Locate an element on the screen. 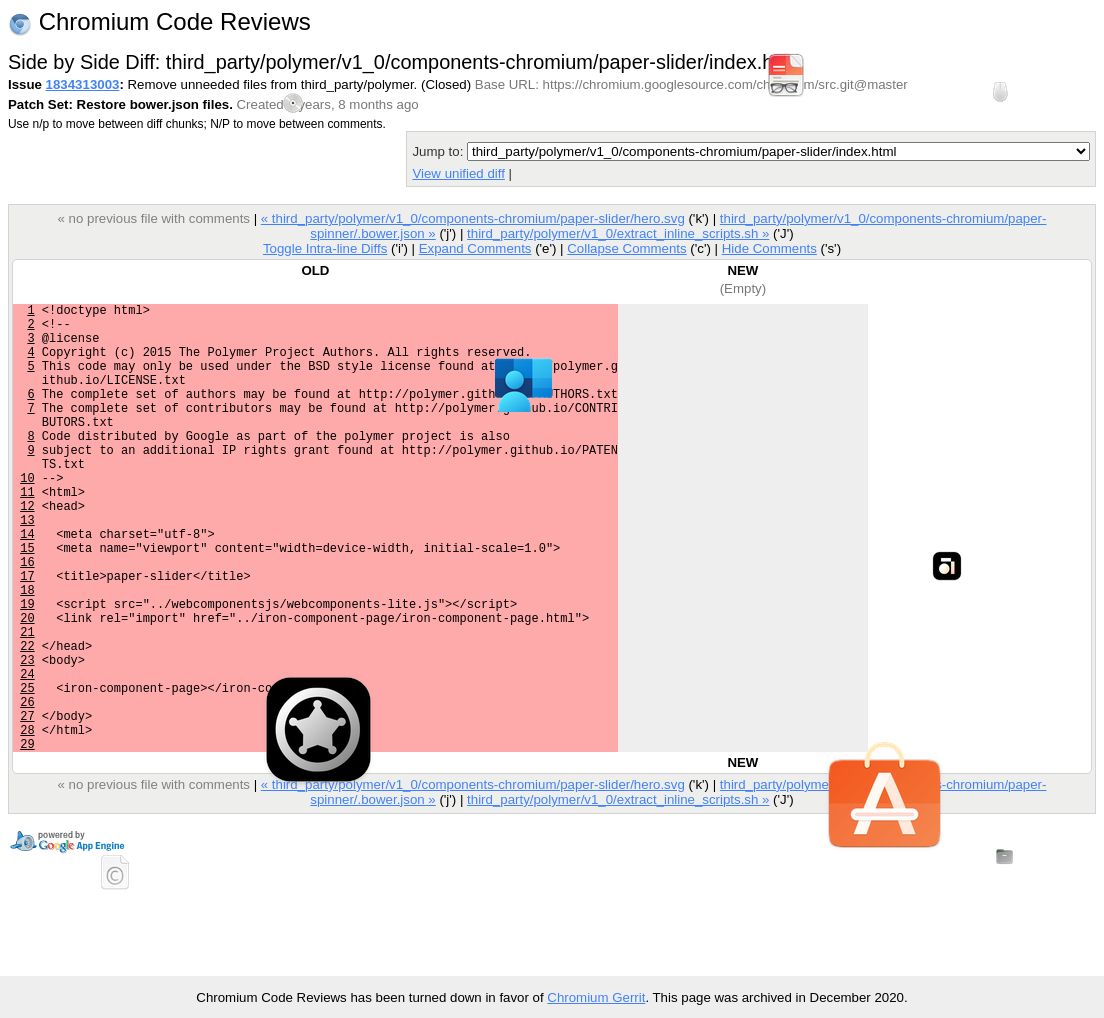 This screenshot has height=1018, width=1104. launch rimworld is located at coordinates (318, 729).